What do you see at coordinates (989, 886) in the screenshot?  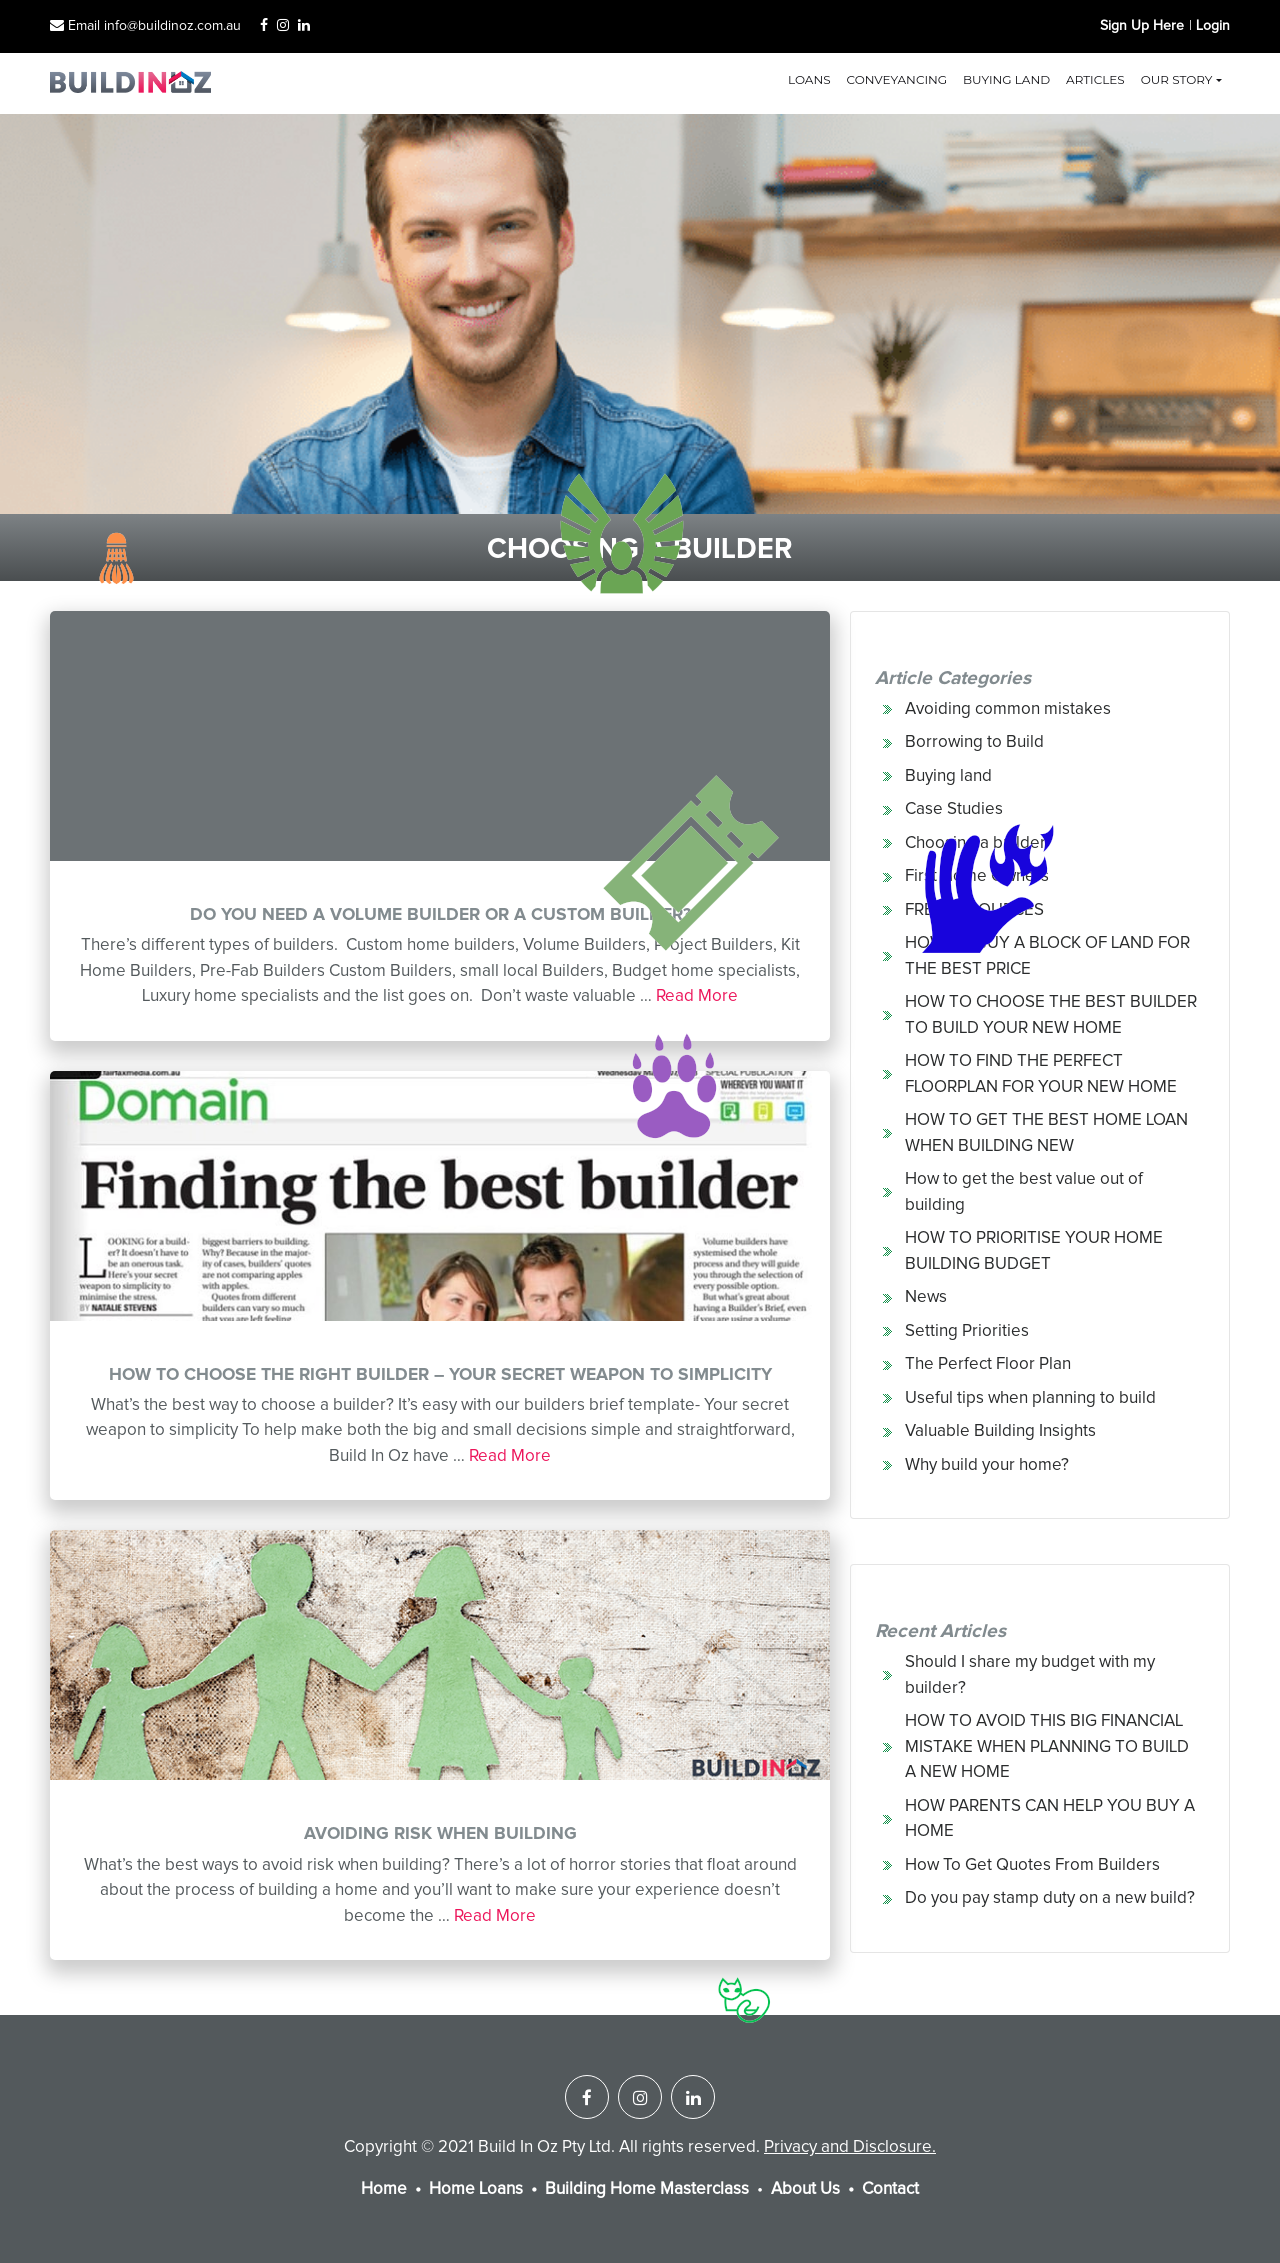 I see `cast a fire spell or ability` at bounding box center [989, 886].